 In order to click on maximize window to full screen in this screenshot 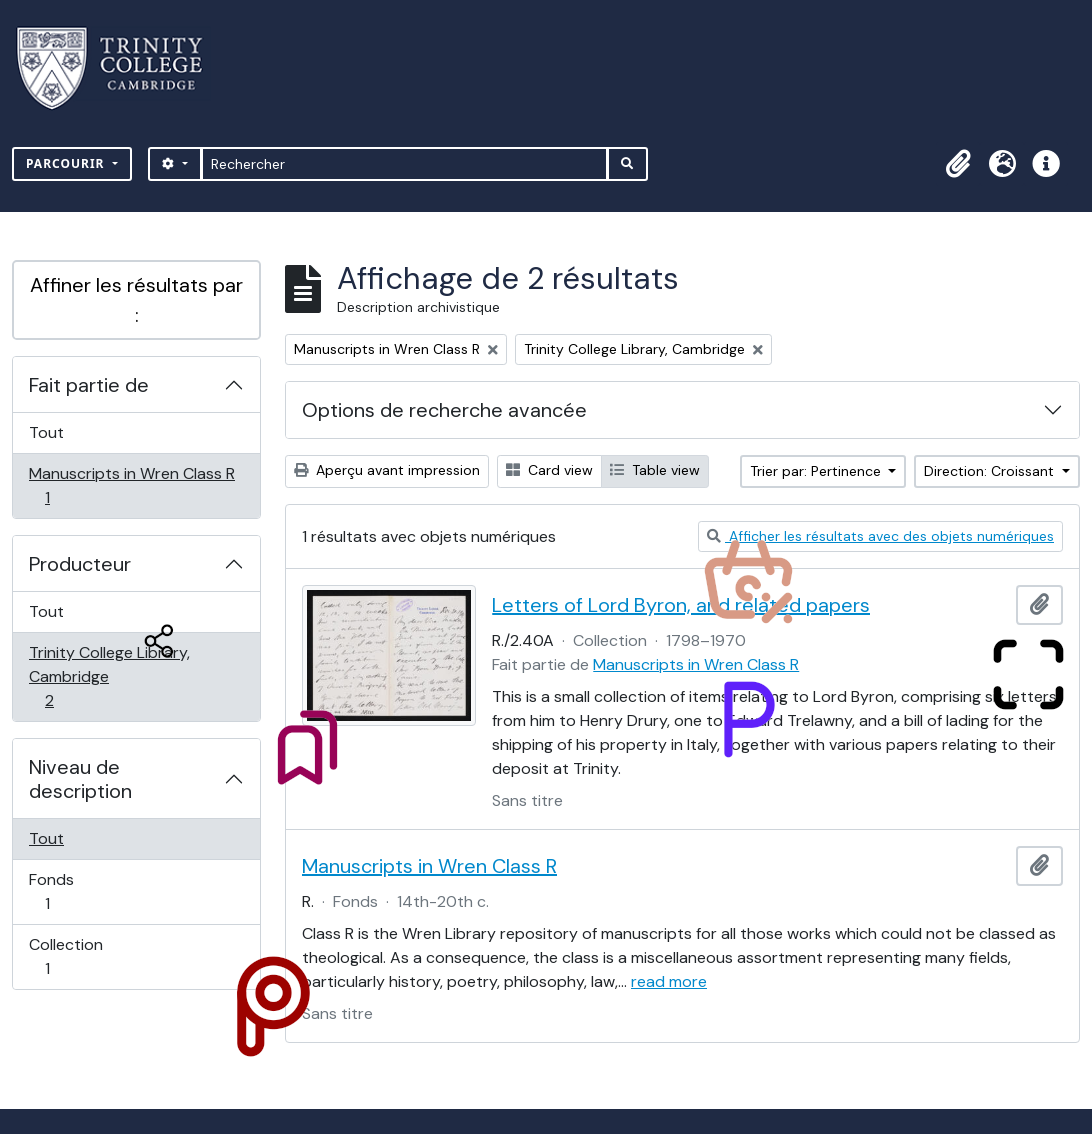, I will do `click(1028, 674)`.